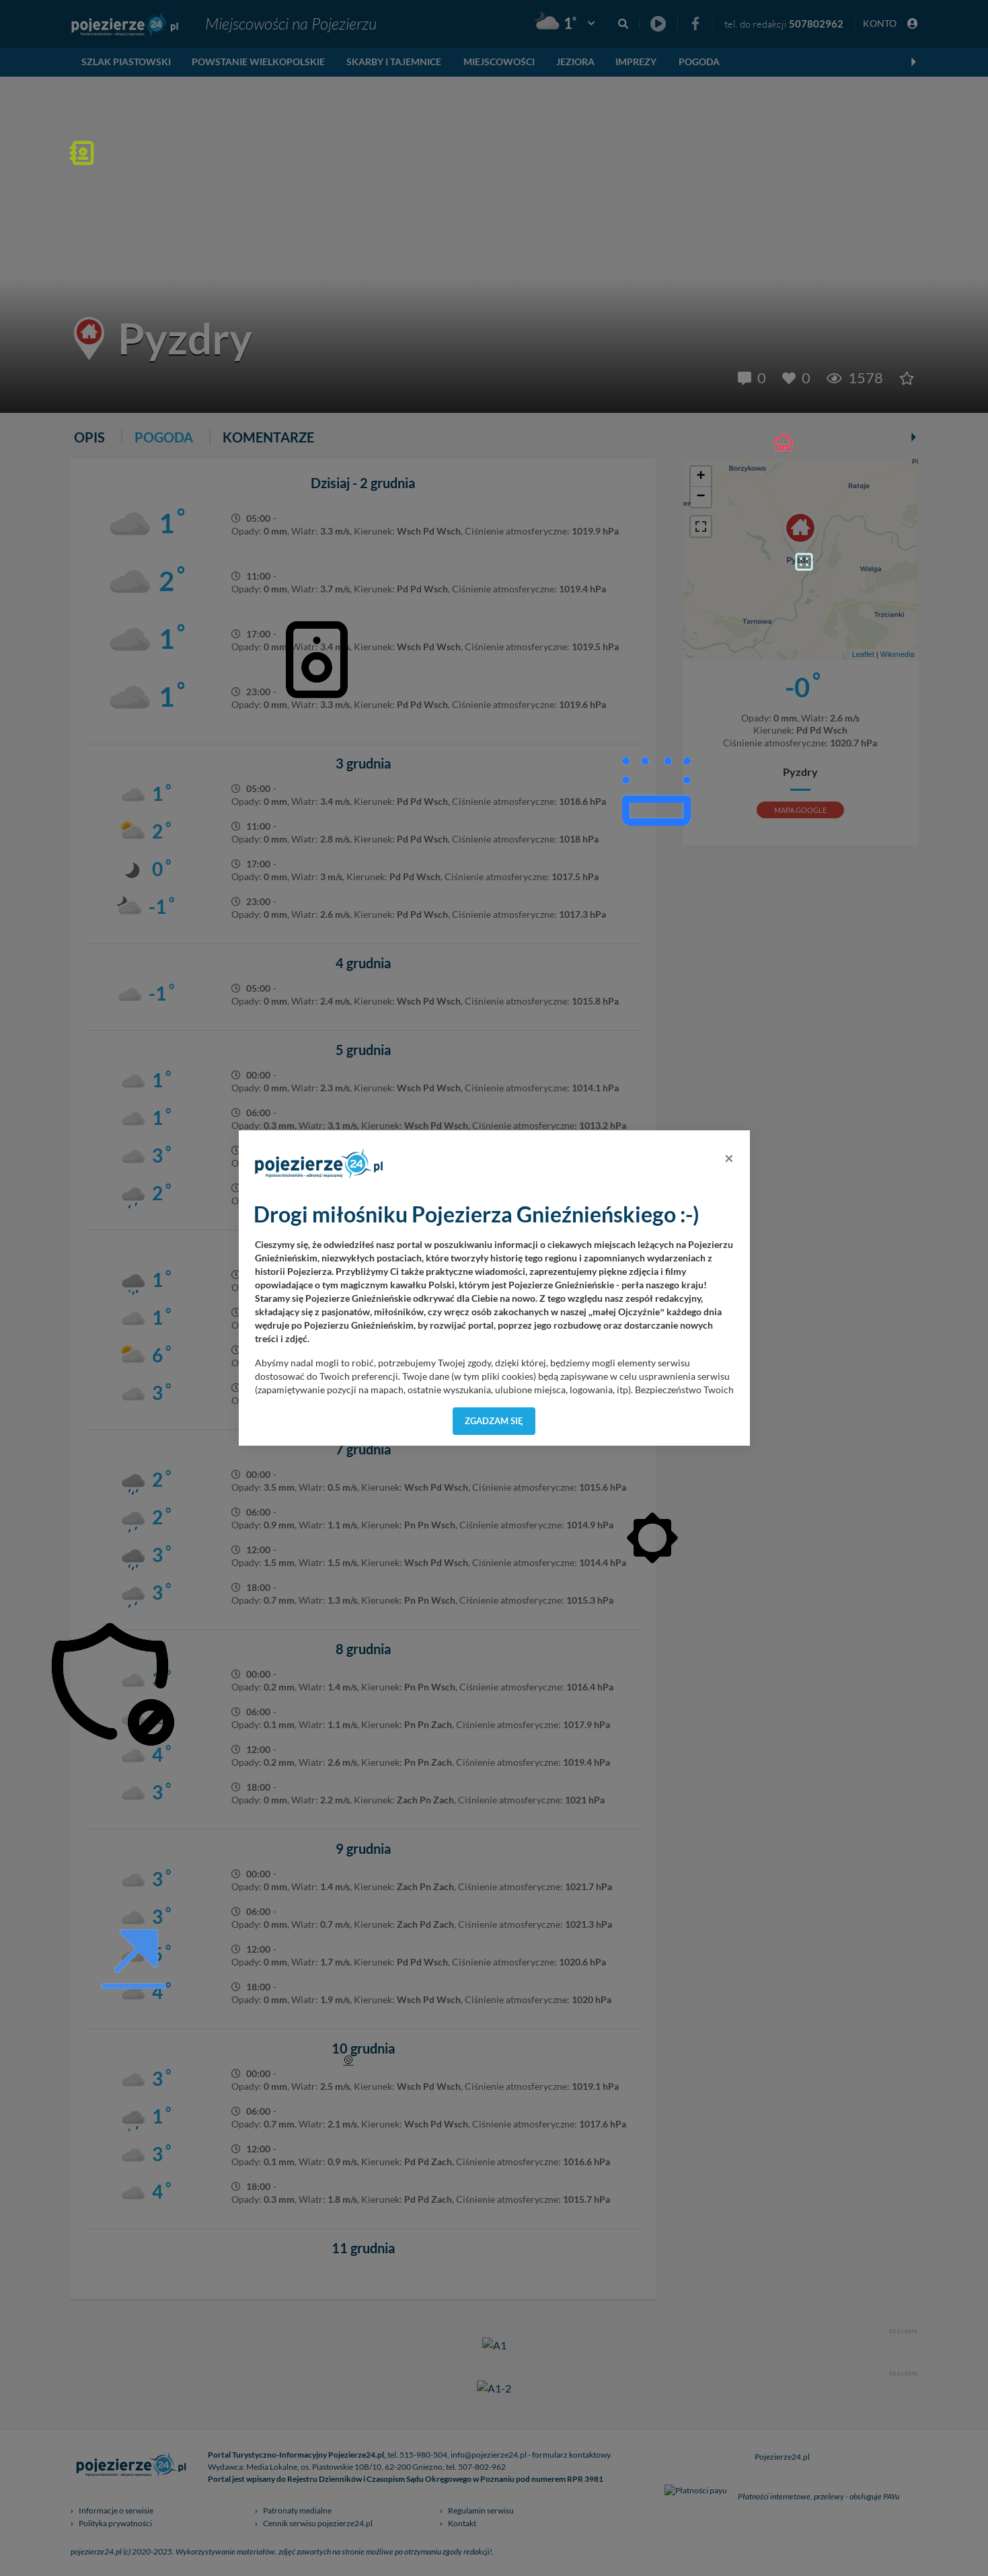  What do you see at coordinates (133, 1956) in the screenshot?
I see `open link in new window` at bounding box center [133, 1956].